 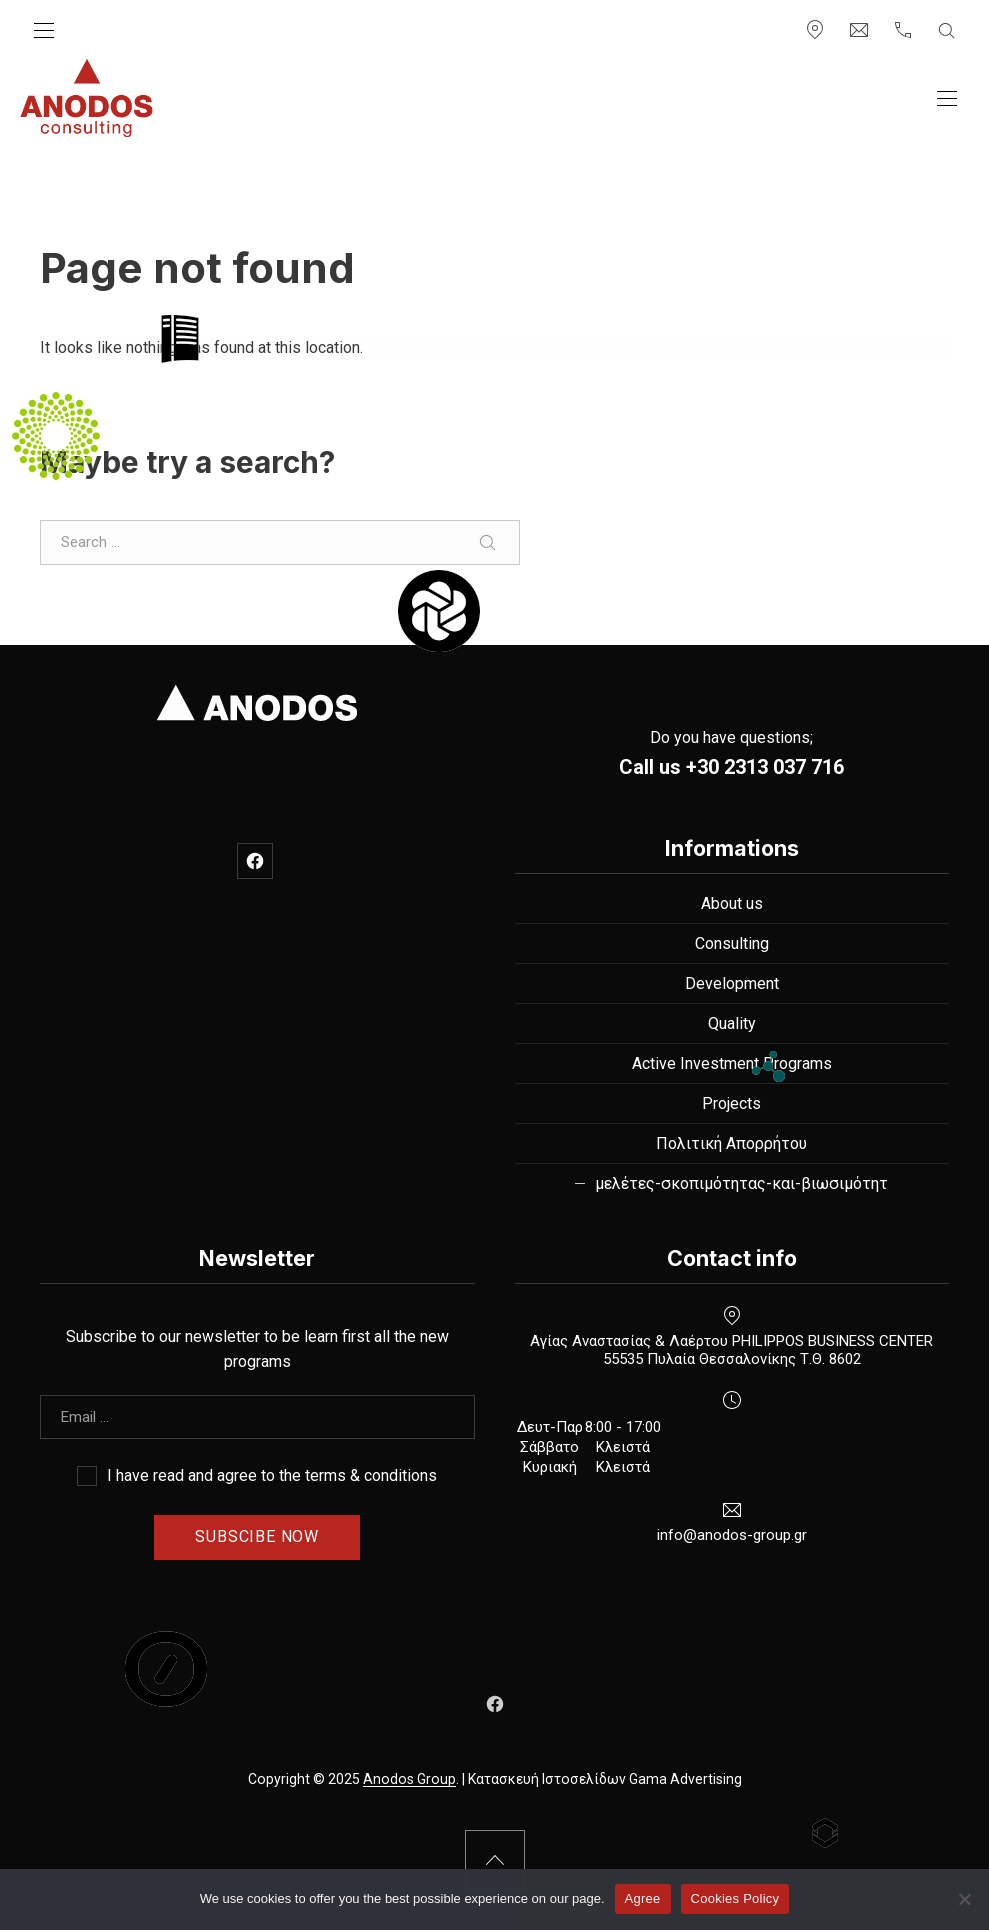 What do you see at coordinates (439, 611) in the screenshot?
I see `chromatic logo` at bounding box center [439, 611].